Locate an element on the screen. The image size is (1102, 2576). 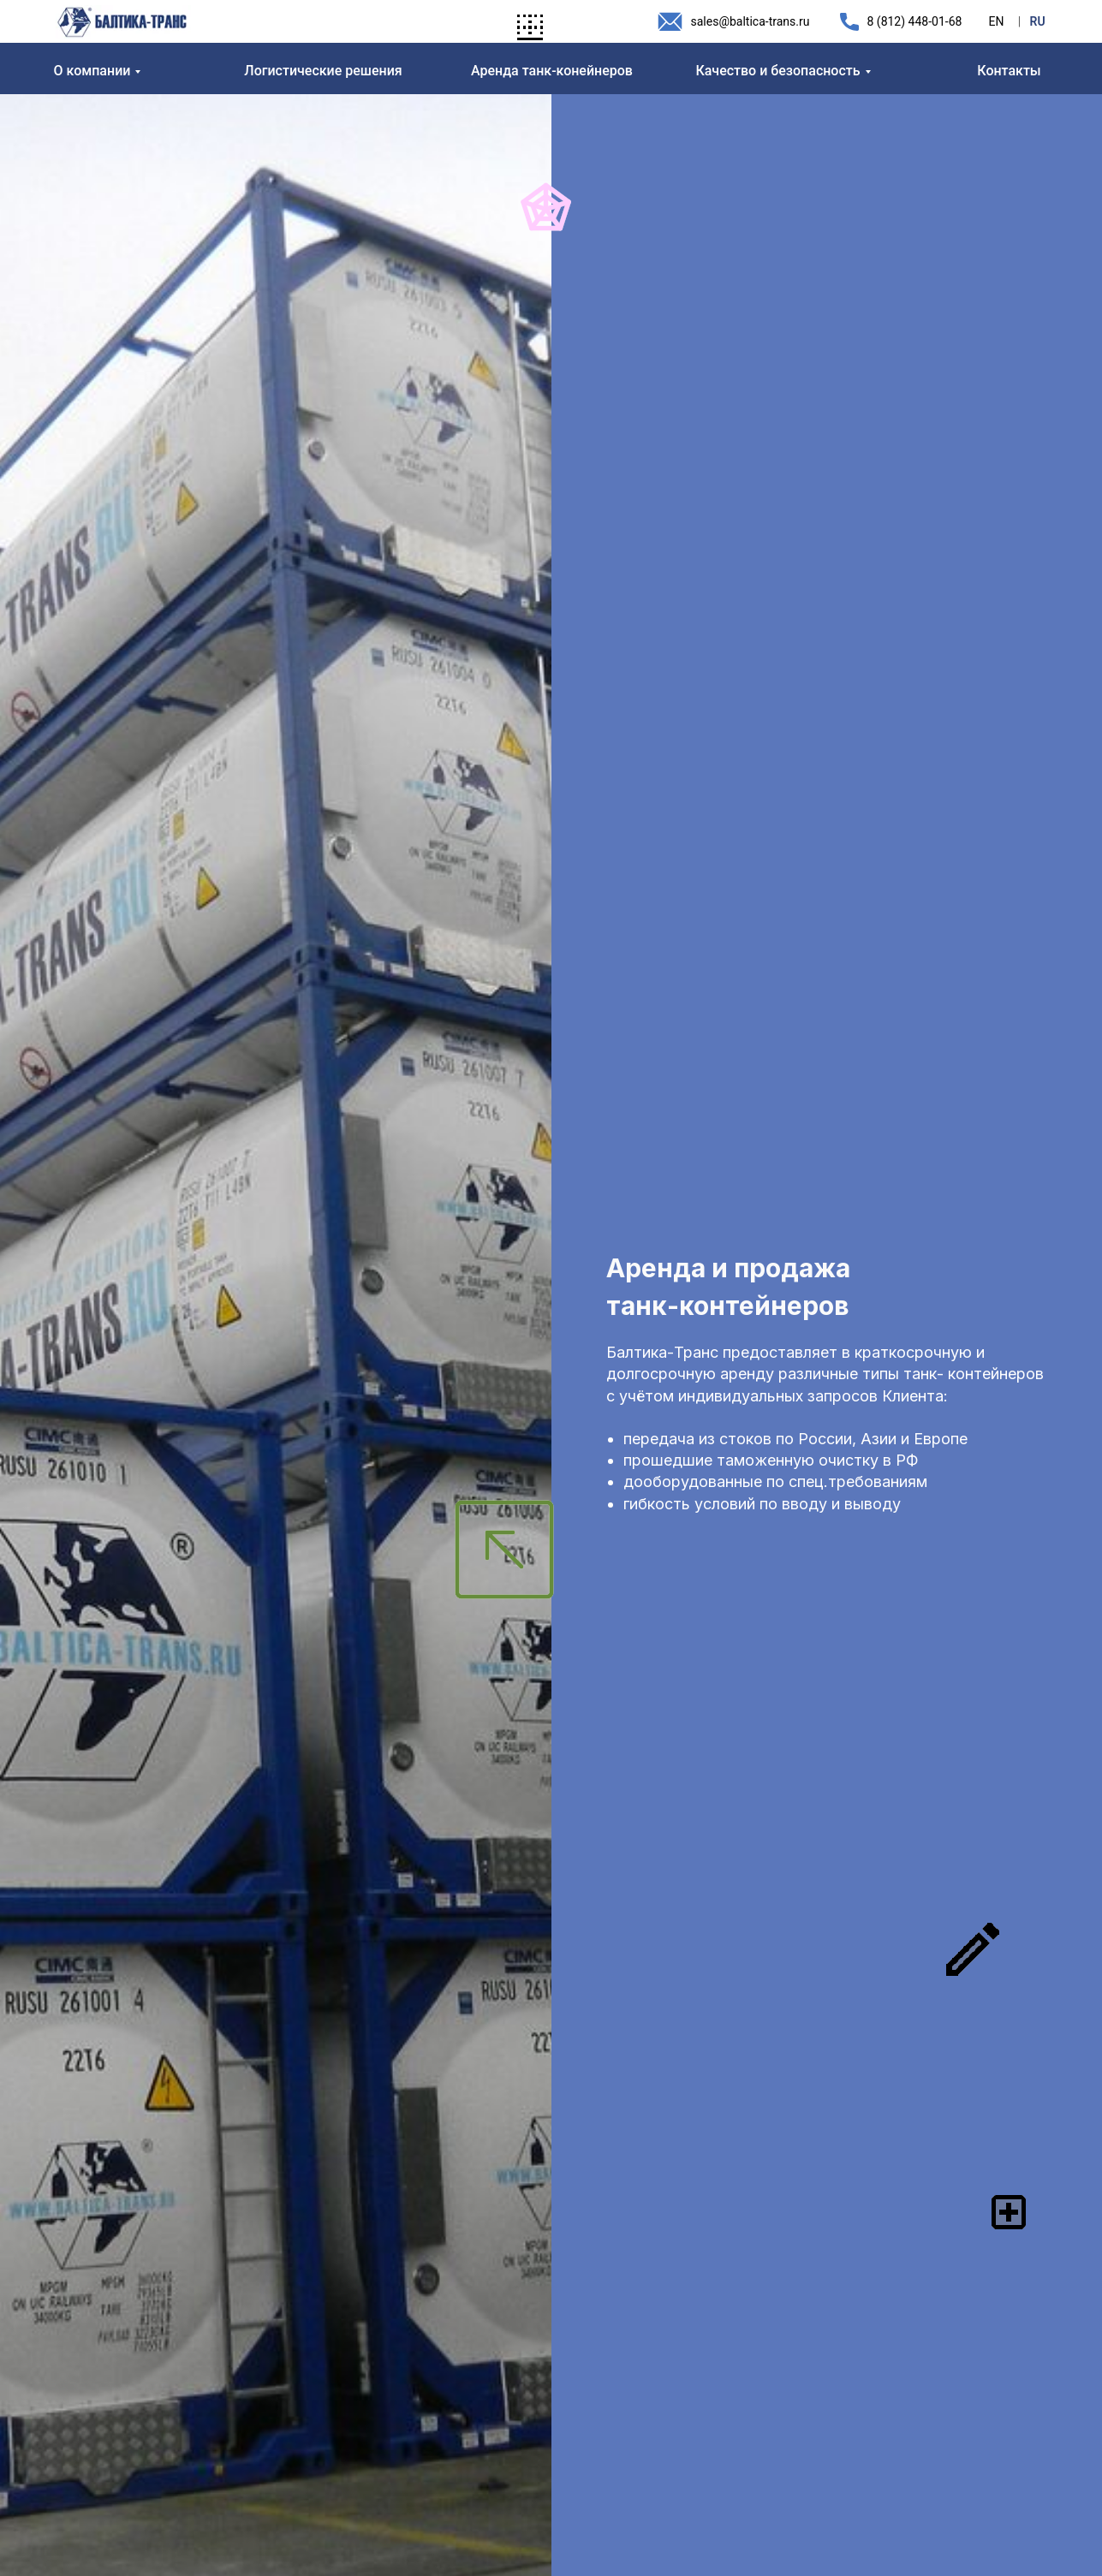
edit or modify content is located at coordinates (973, 1949).